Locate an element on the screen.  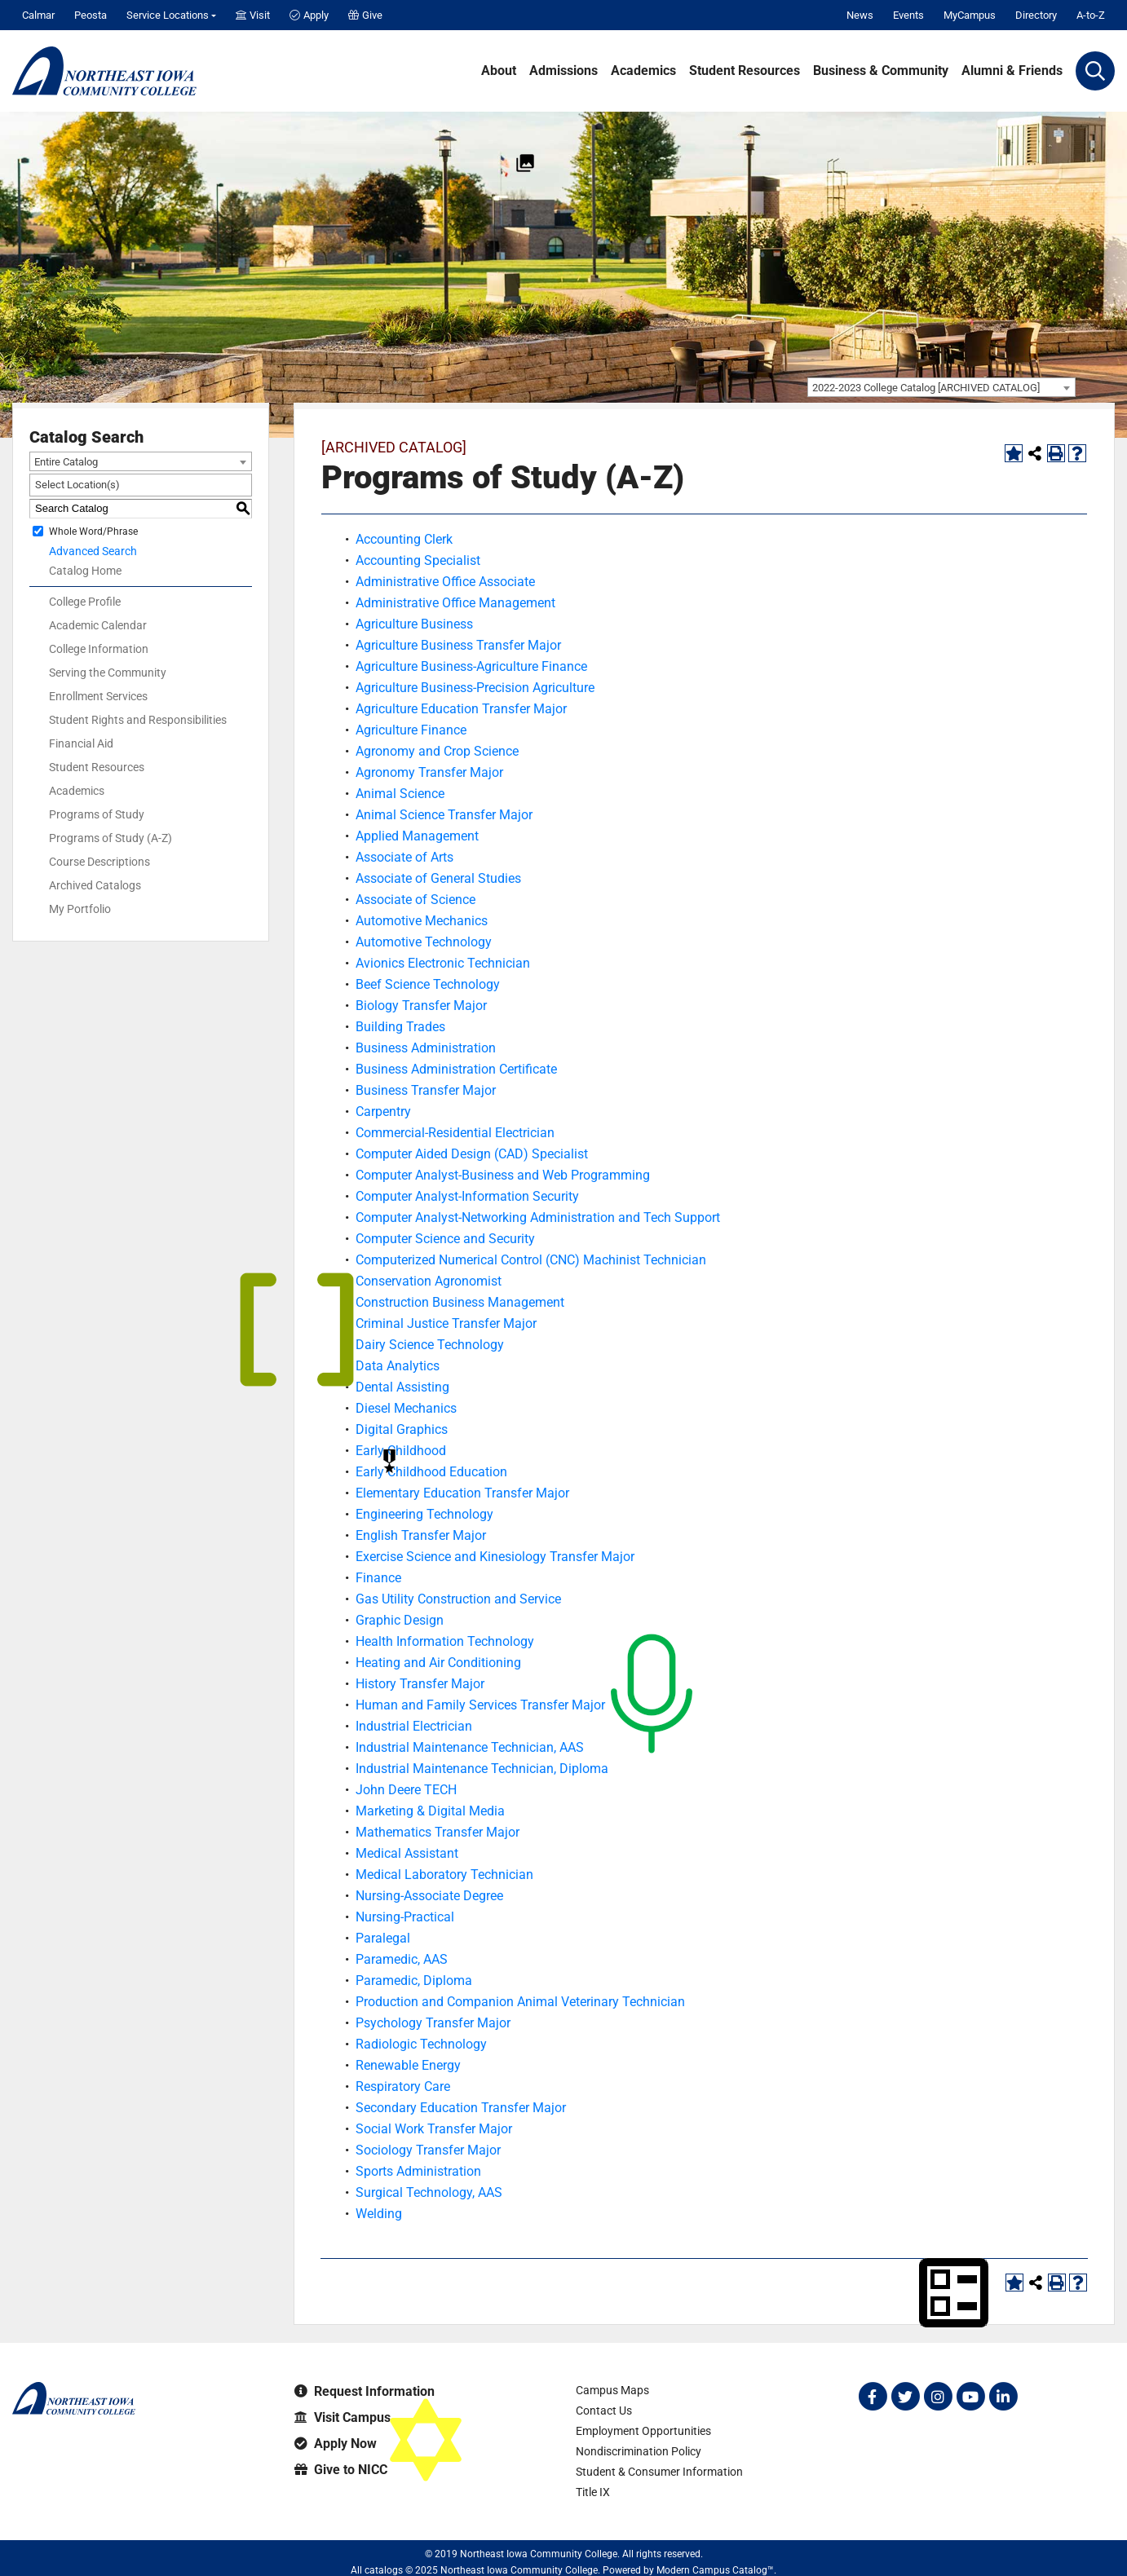
insert code or code block is located at coordinates (297, 1330).